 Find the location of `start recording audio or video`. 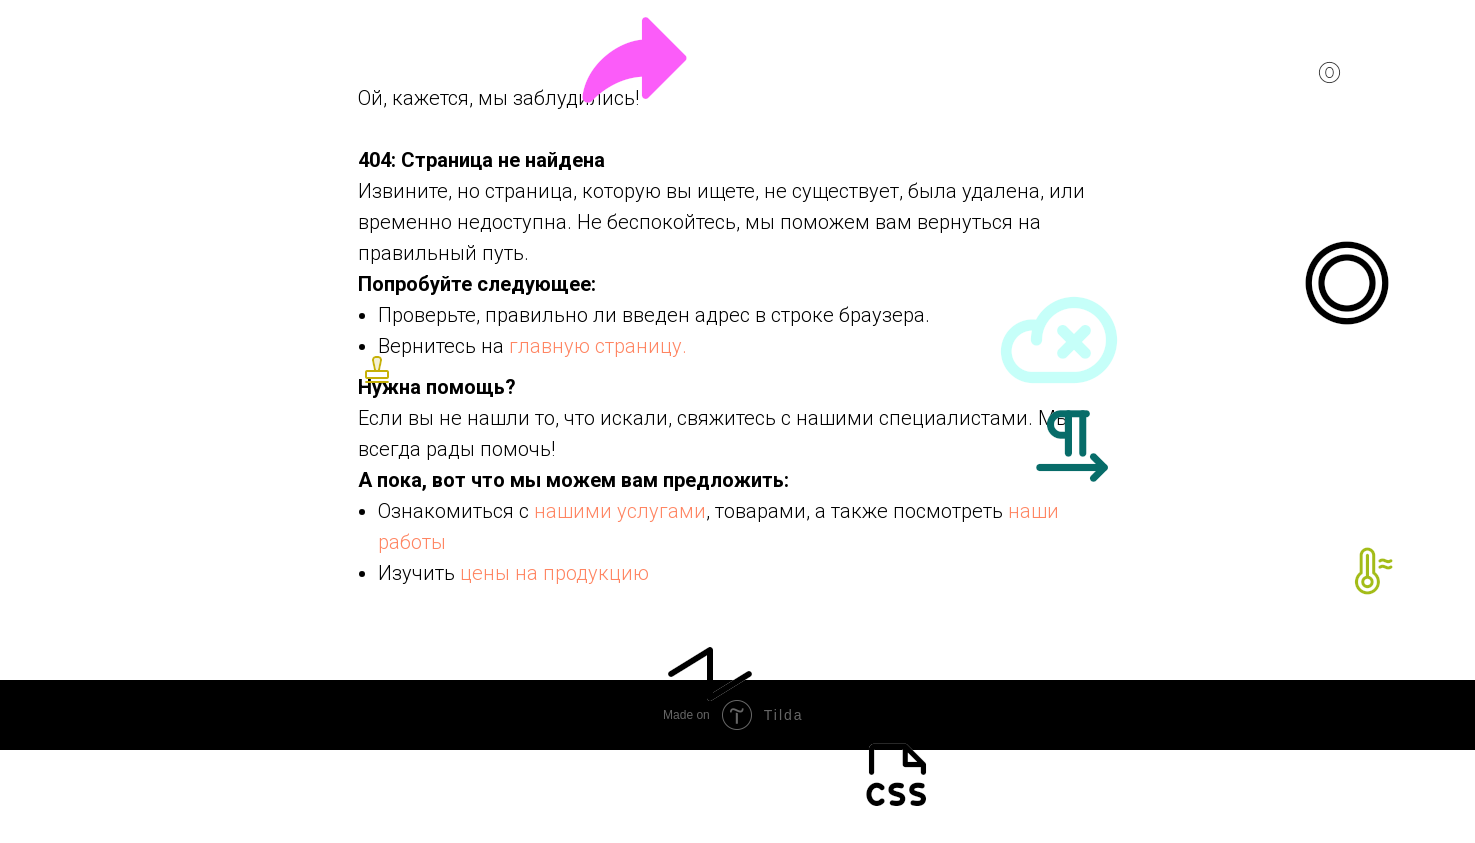

start recording audio or video is located at coordinates (1347, 283).